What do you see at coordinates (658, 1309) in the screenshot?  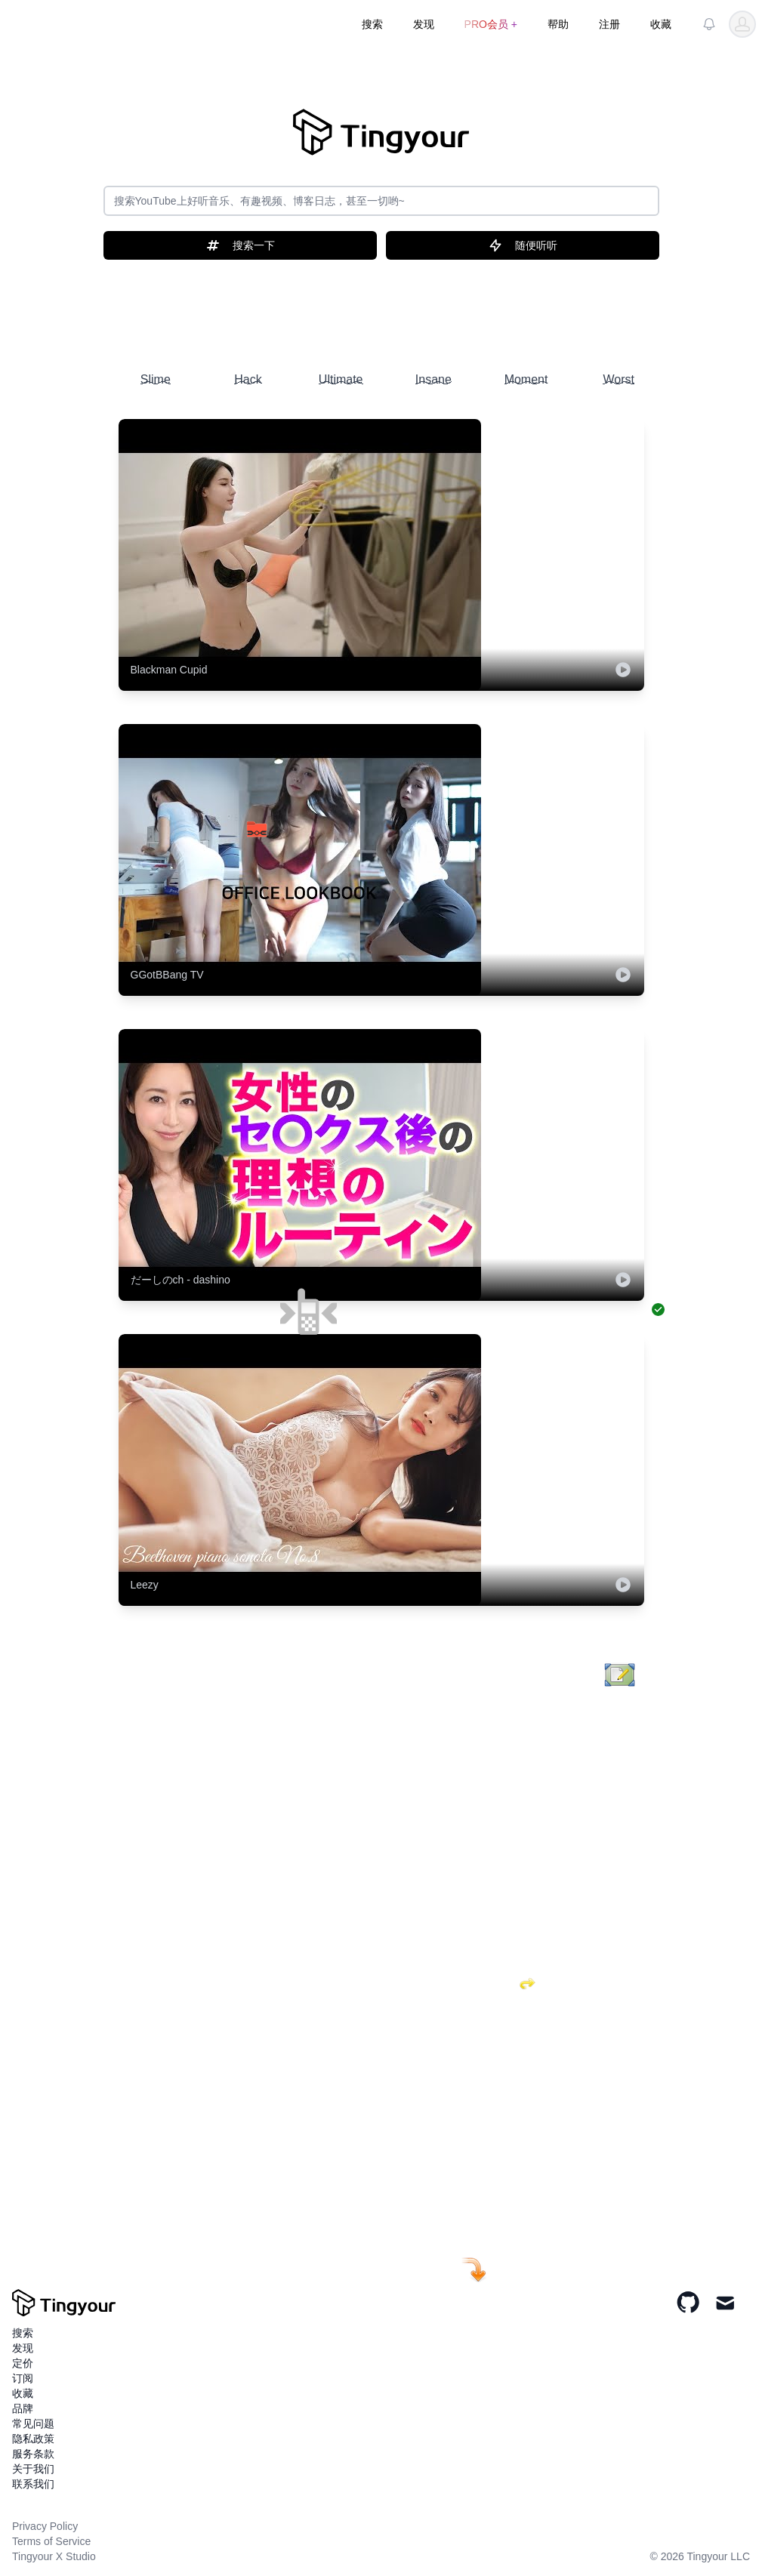 I see `indicates a selected or checked item` at bounding box center [658, 1309].